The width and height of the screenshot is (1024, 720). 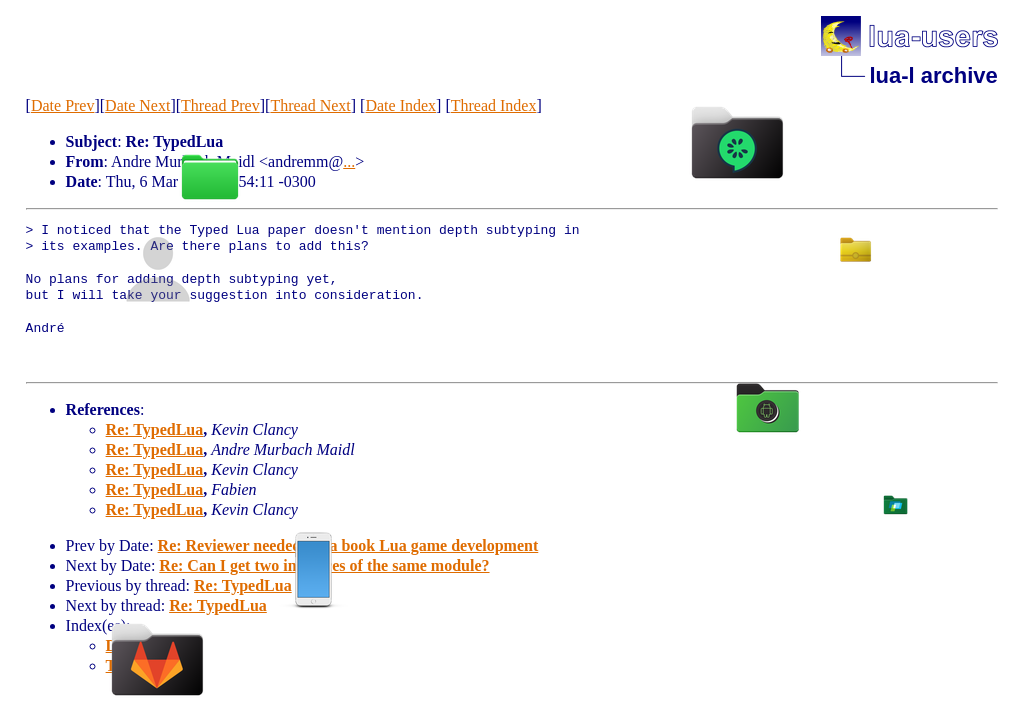 I want to click on open jquery mobile project folder, so click(x=895, y=505).